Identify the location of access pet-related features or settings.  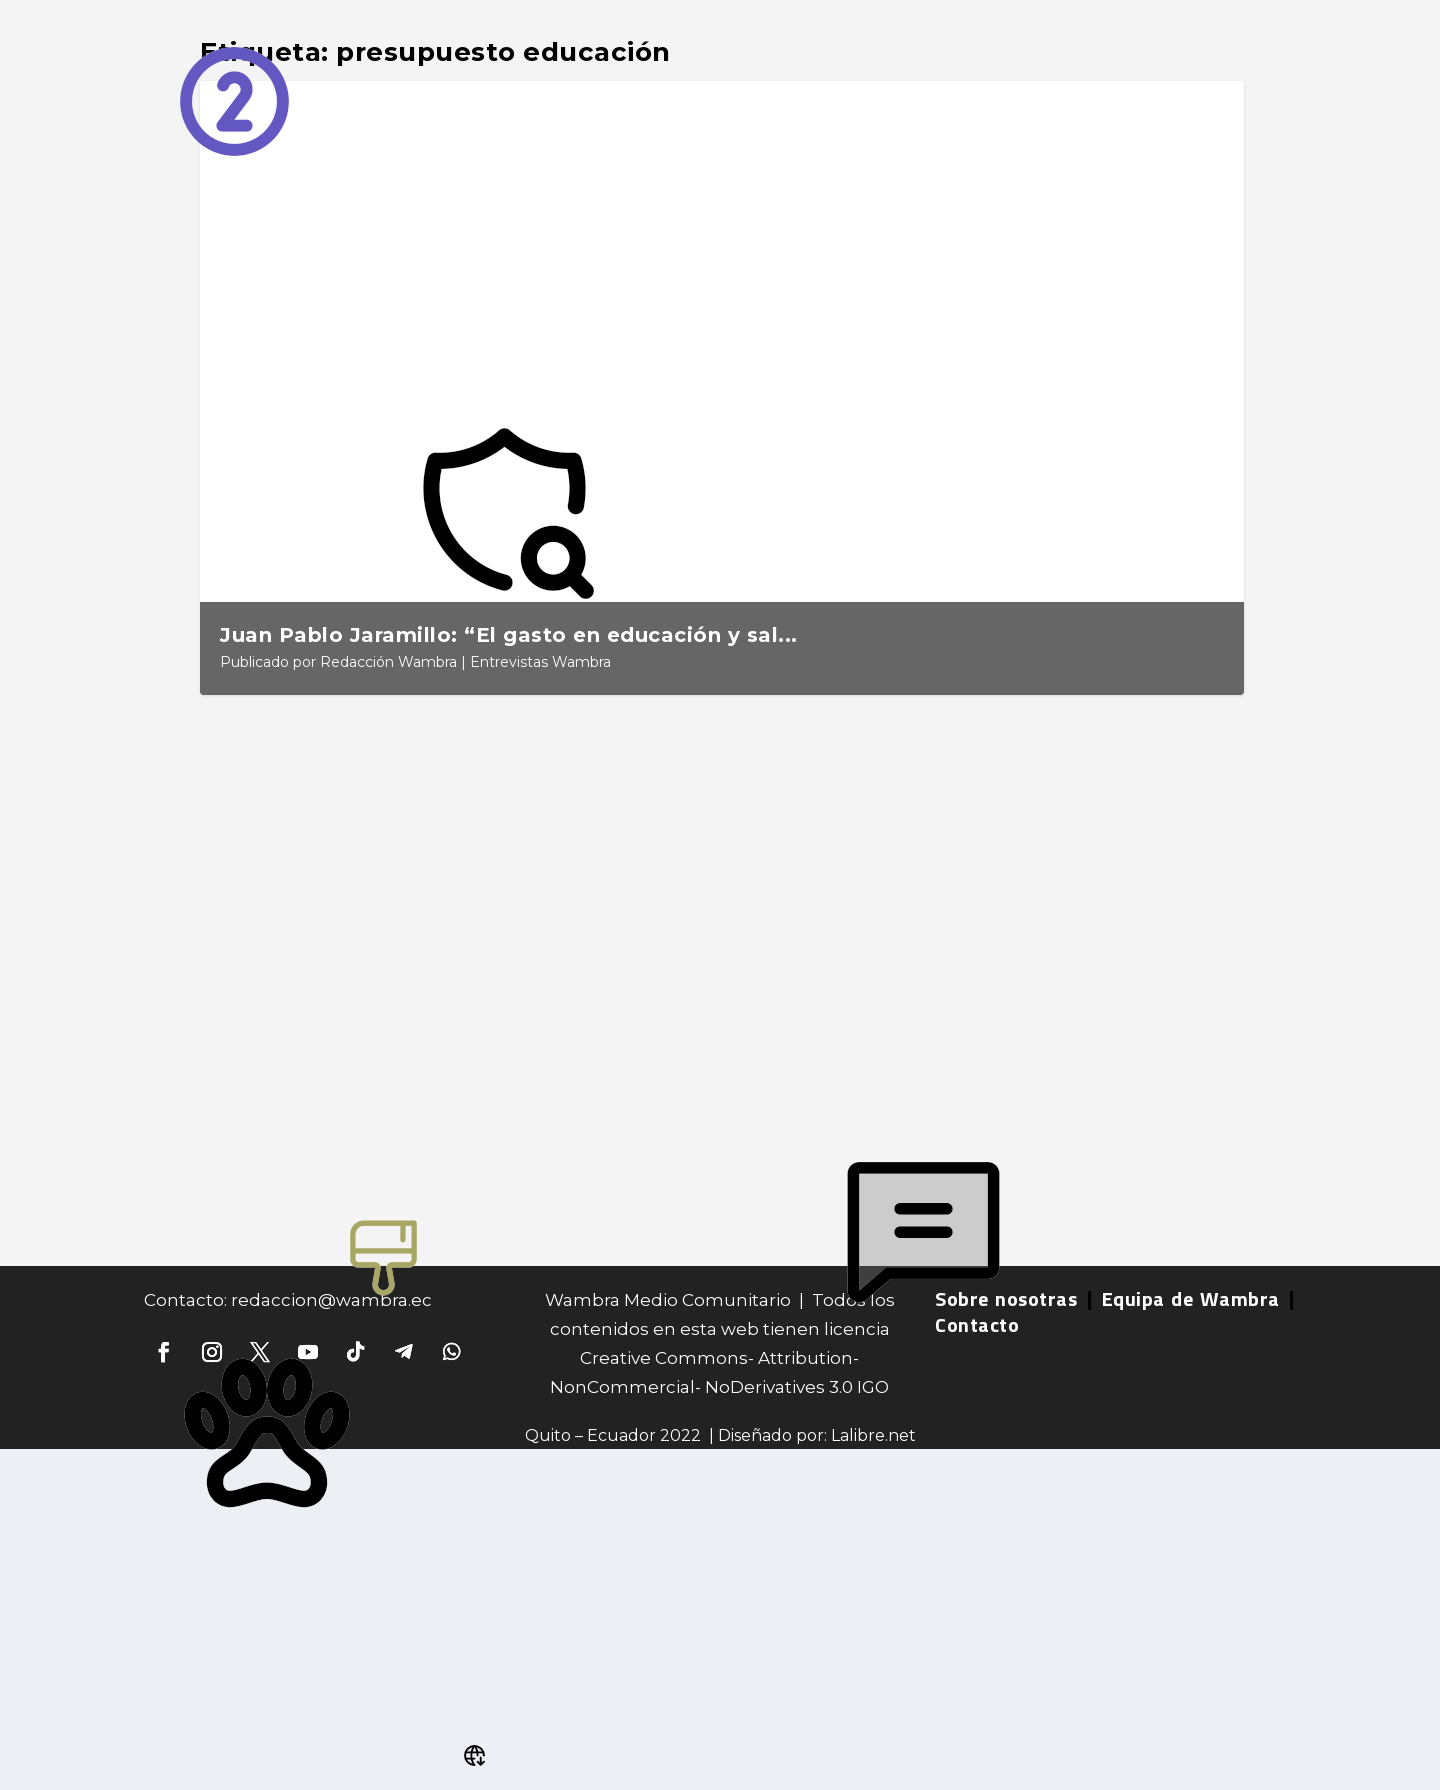
(267, 1433).